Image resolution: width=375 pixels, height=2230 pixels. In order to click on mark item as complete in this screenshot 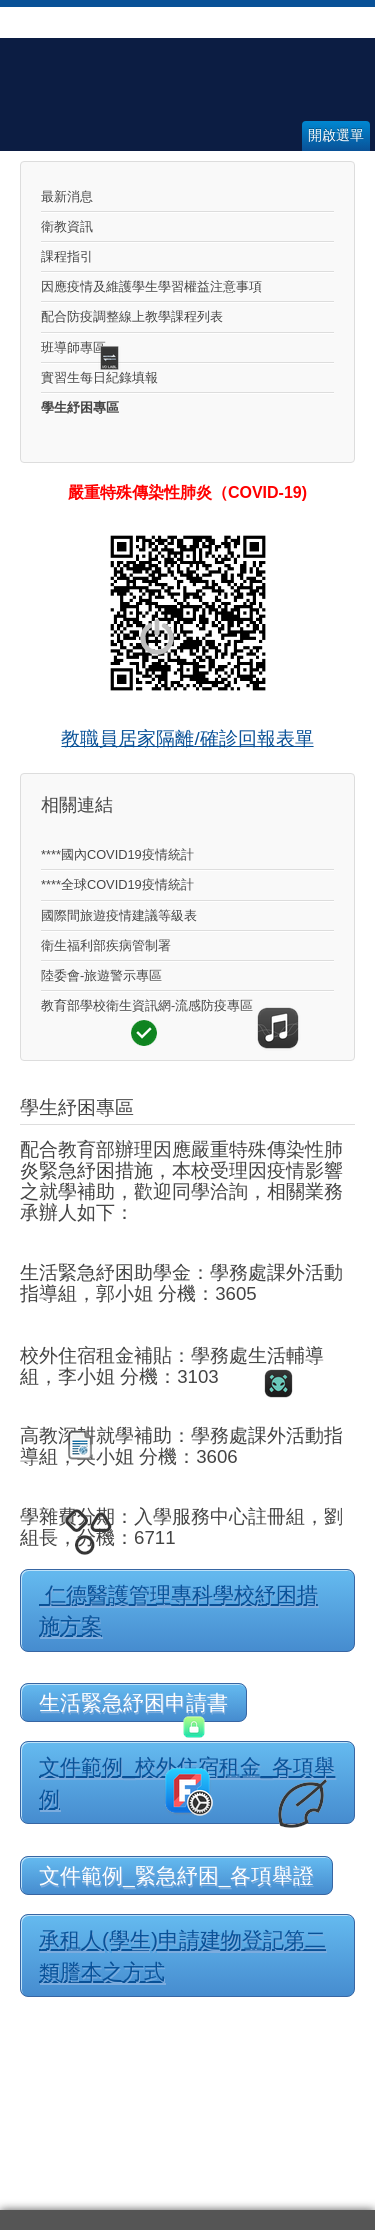, I will do `click(144, 1033)`.